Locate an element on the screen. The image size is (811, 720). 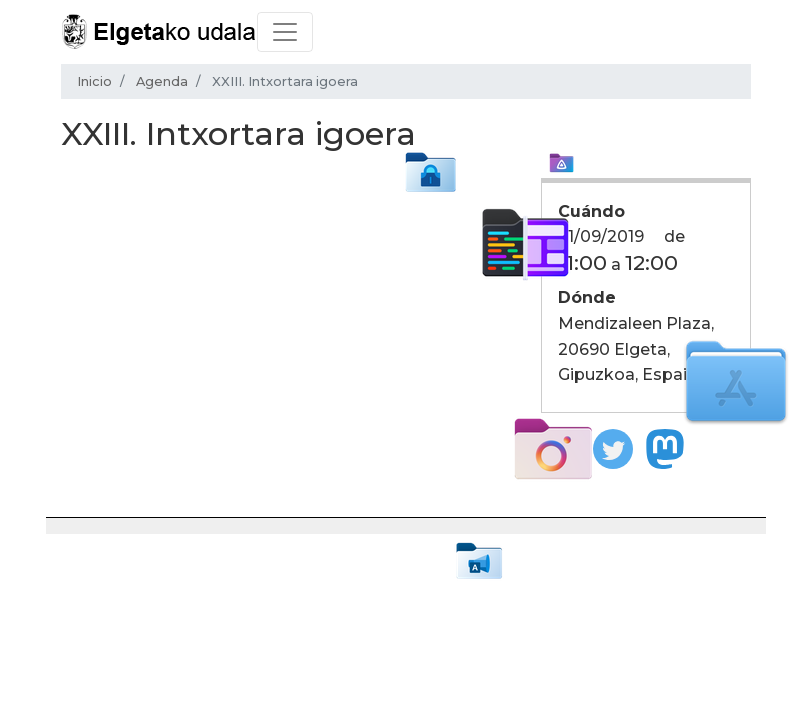
open the applications folder is located at coordinates (736, 381).